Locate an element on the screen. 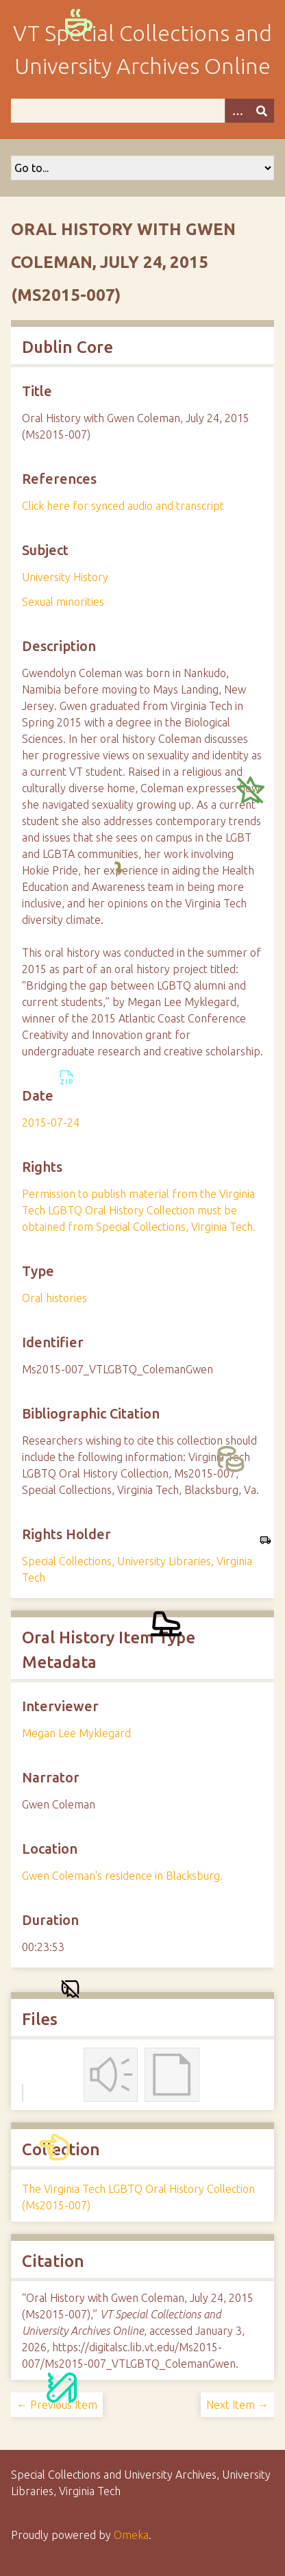 This screenshot has height=2576, width=285. compress files into a zip archive is located at coordinates (66, 1078).